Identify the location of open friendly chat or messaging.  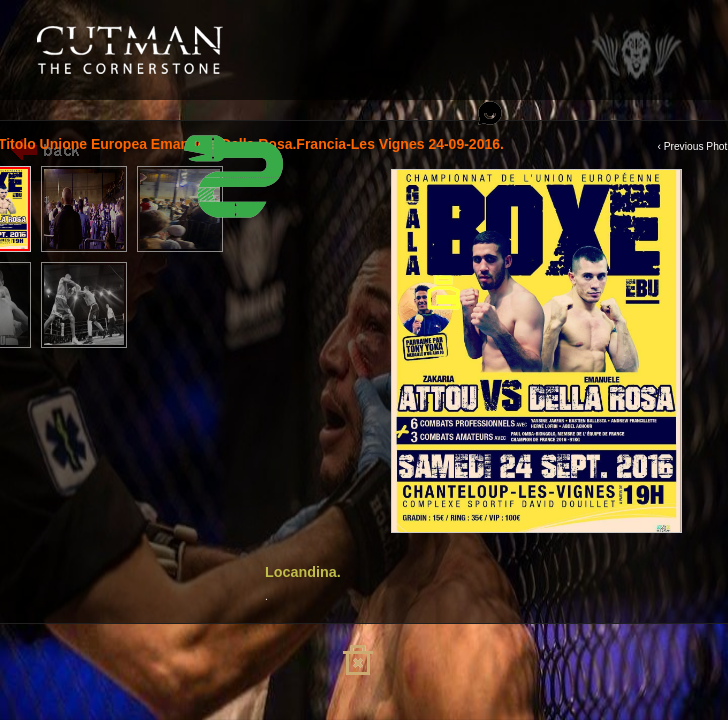
(490, 113).